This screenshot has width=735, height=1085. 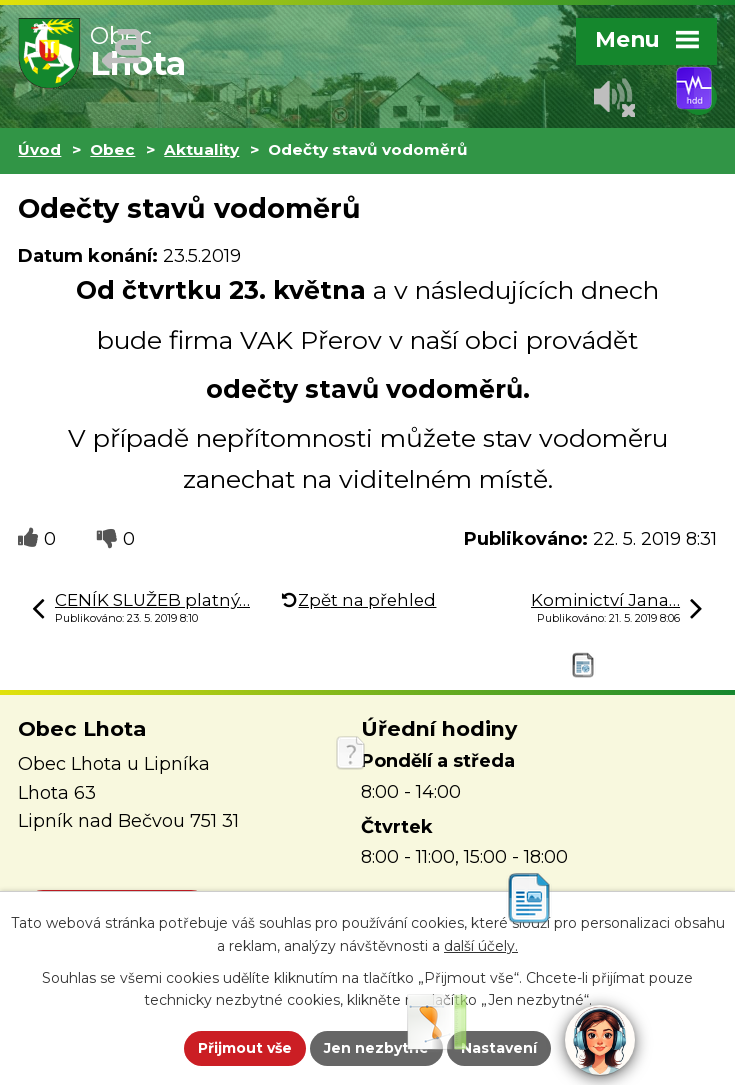 What do you see at coordinates (694, 88) in the screenshot?
I see `virtualbox hard disk drive file` at bounding box center [694, 88].